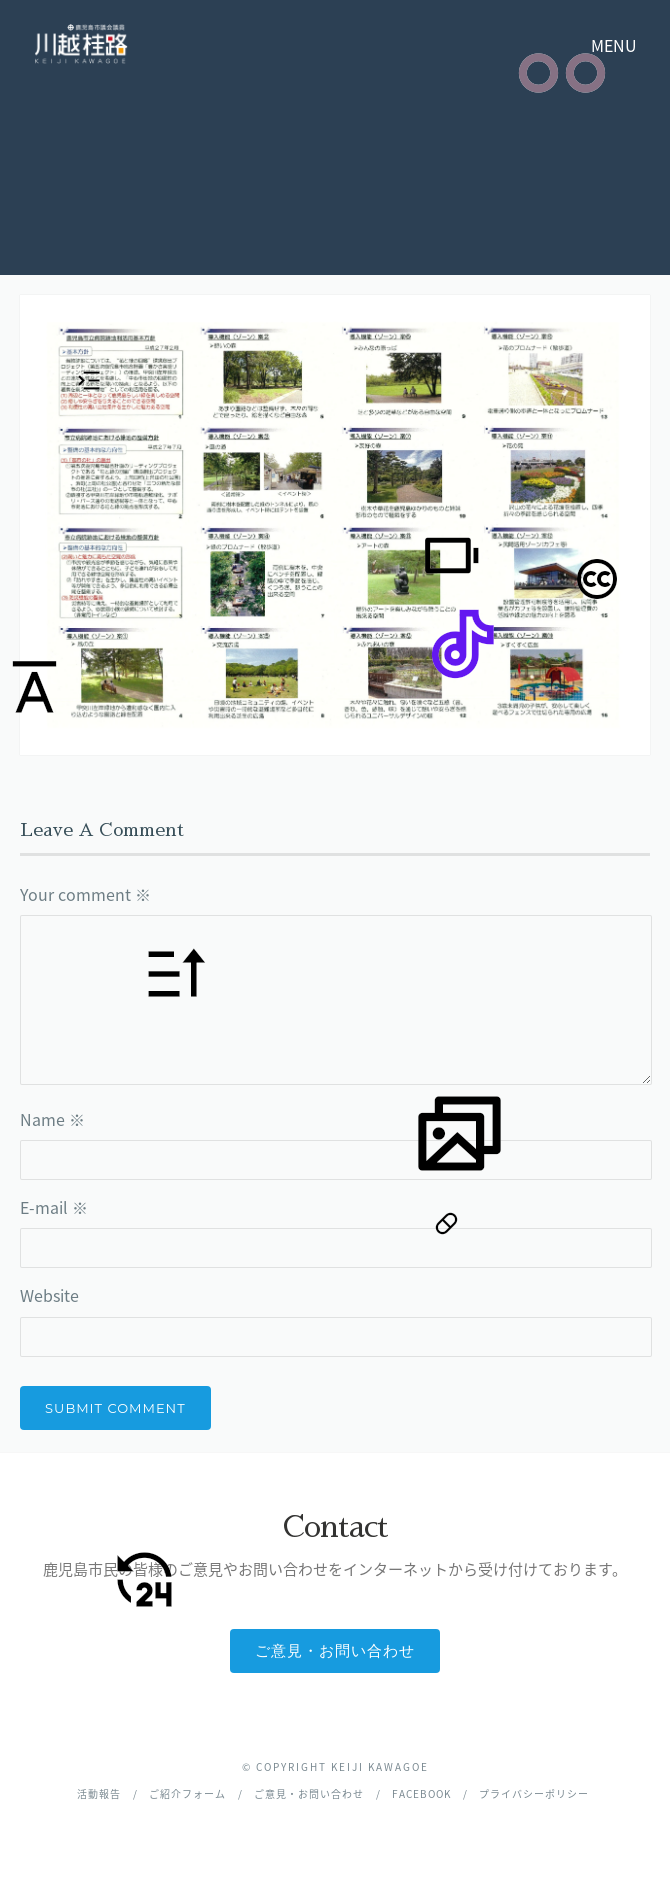 The height and width of the screenshot is (1878, 670). What do you see at coordinates (463, 644) in the screenshot?
I see `open the tiktok app` at bounding box center [463, 644].